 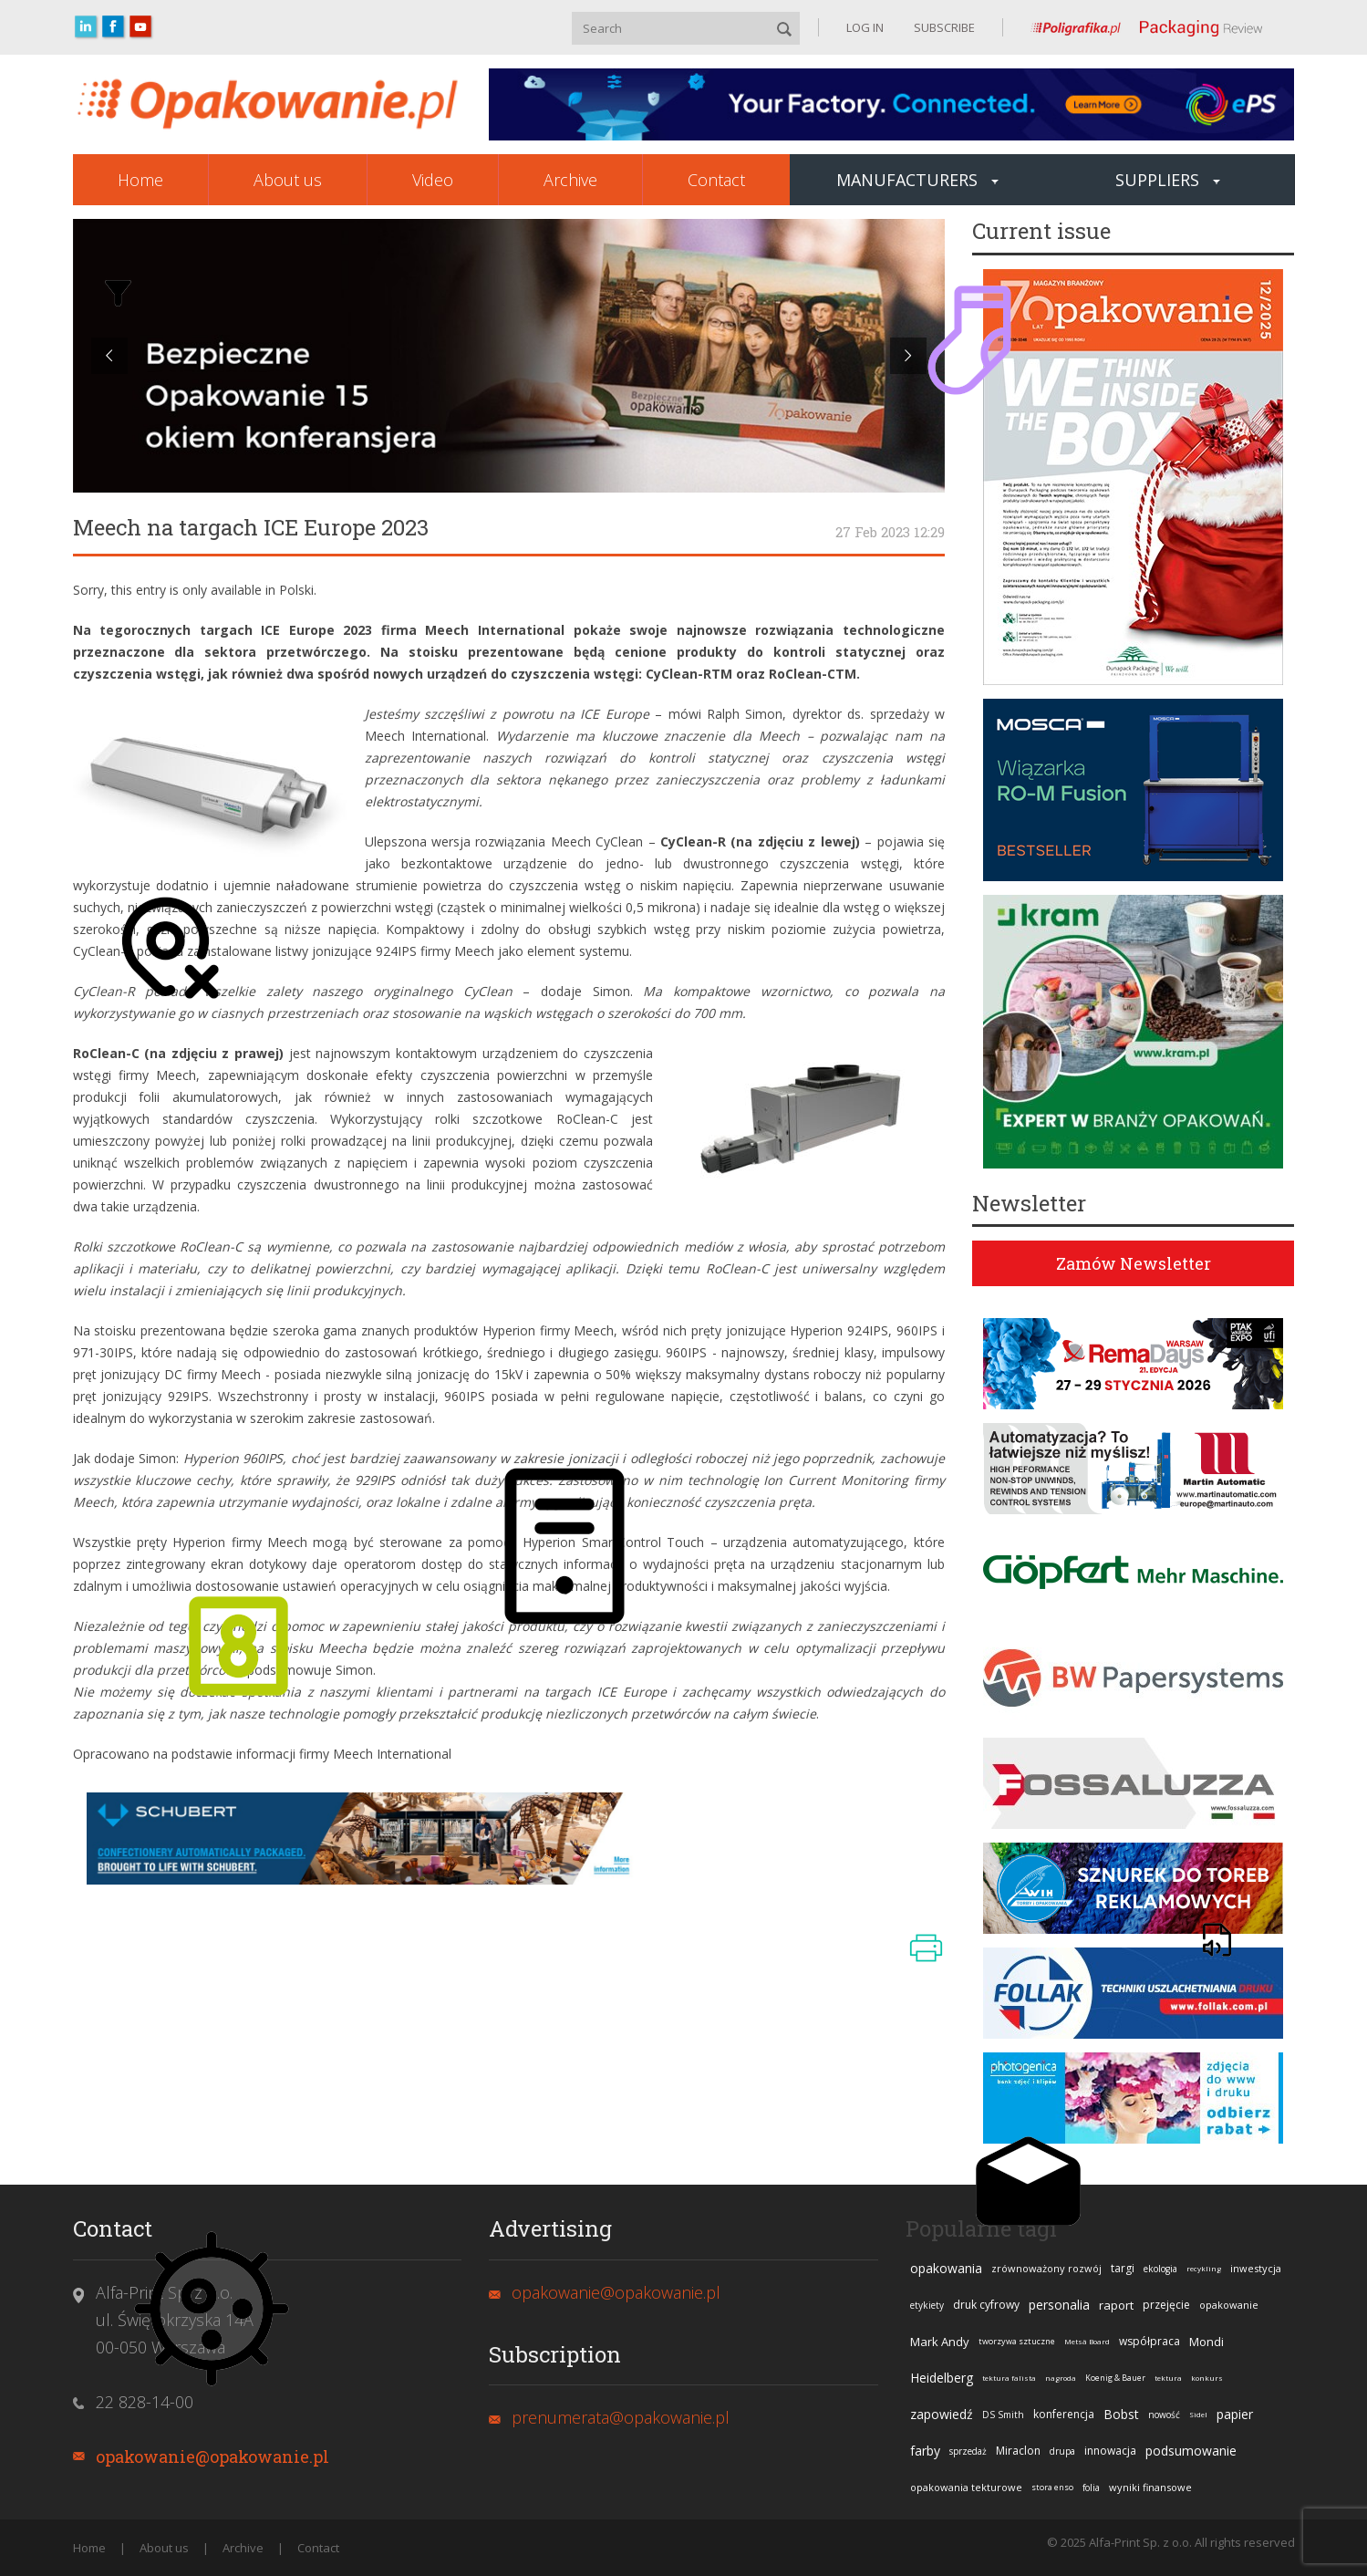 I want to click on browse clothing or apparel items, so click(x=973, y=338).